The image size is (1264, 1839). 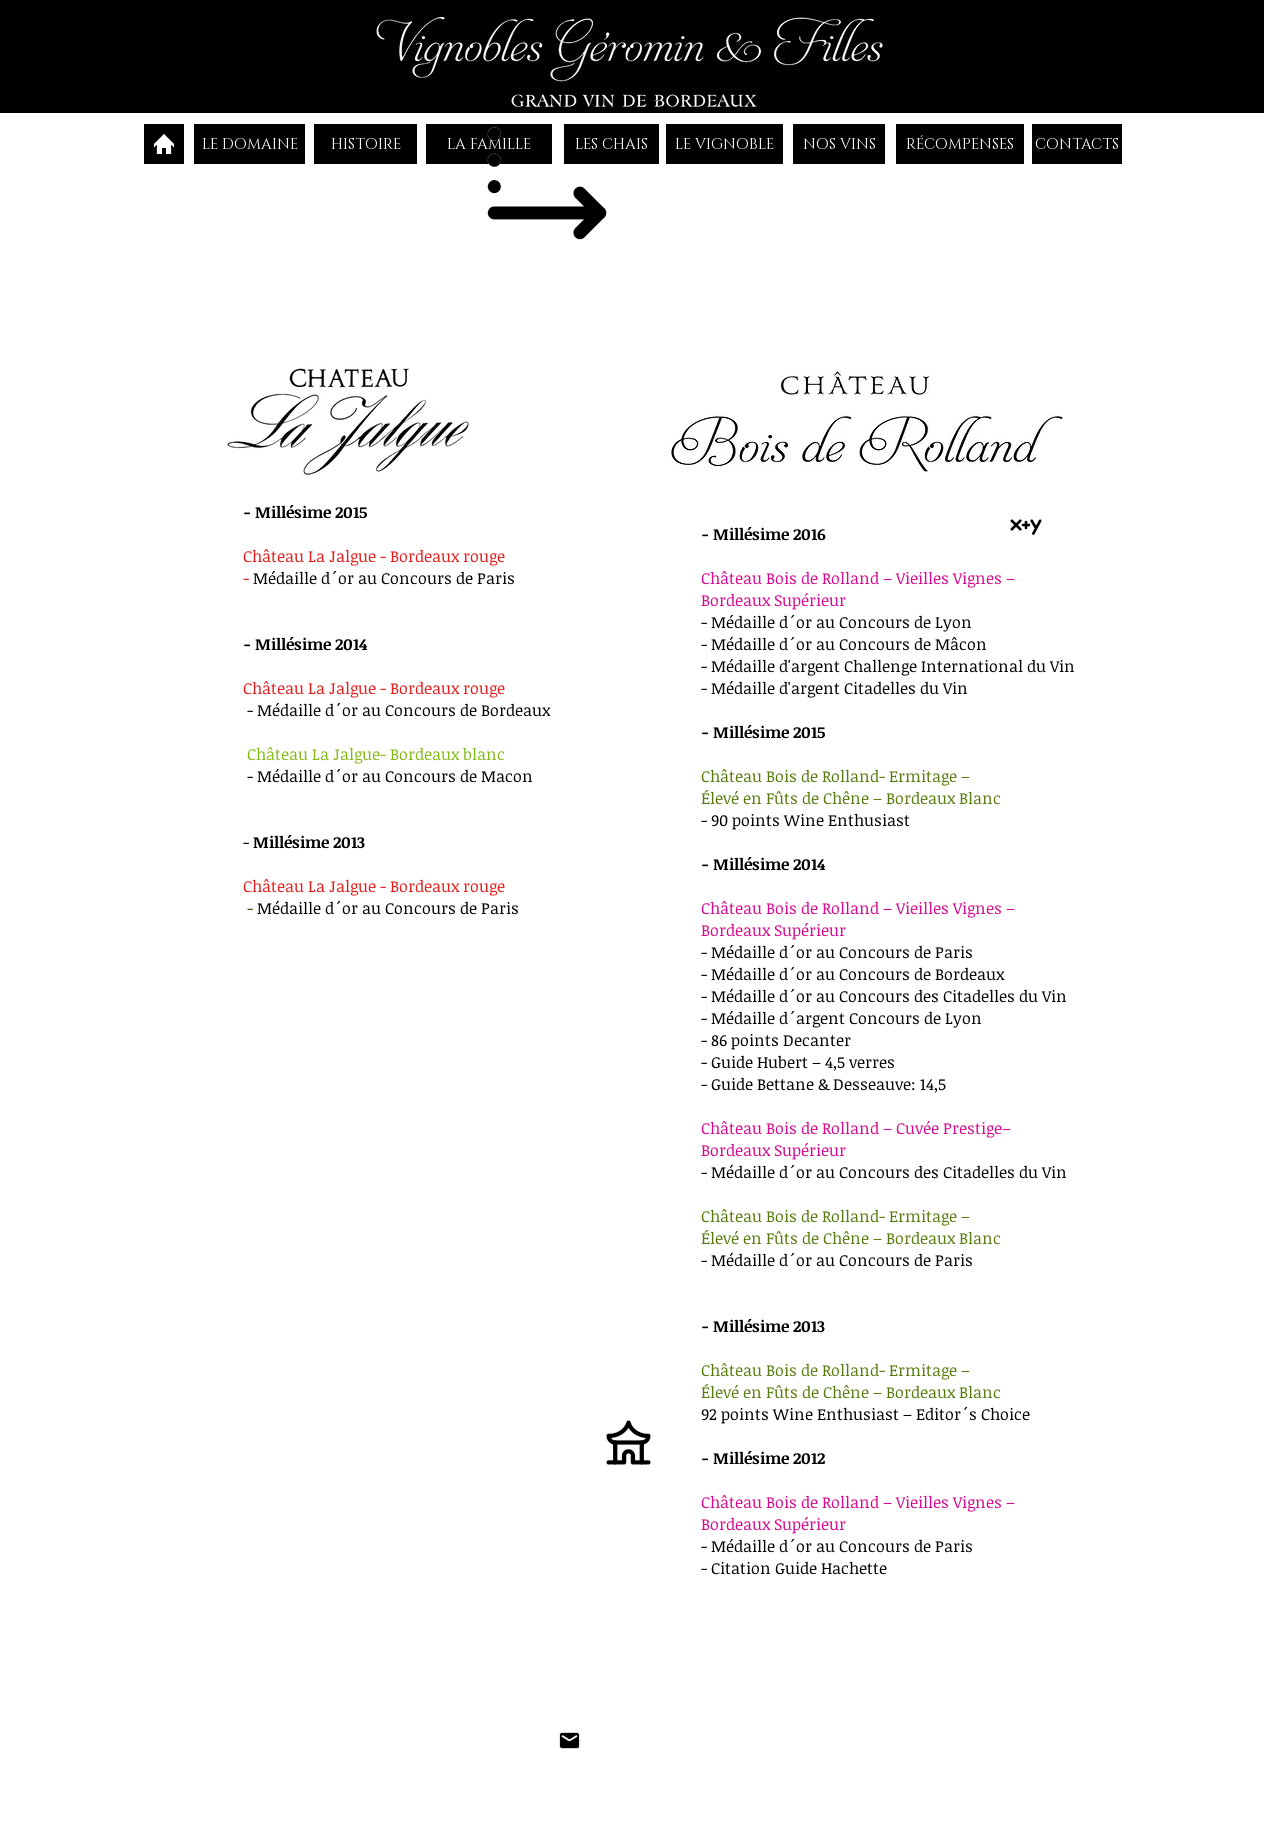 I want to click on view pavilion or gazebo location, so click(x=628, y=1442).